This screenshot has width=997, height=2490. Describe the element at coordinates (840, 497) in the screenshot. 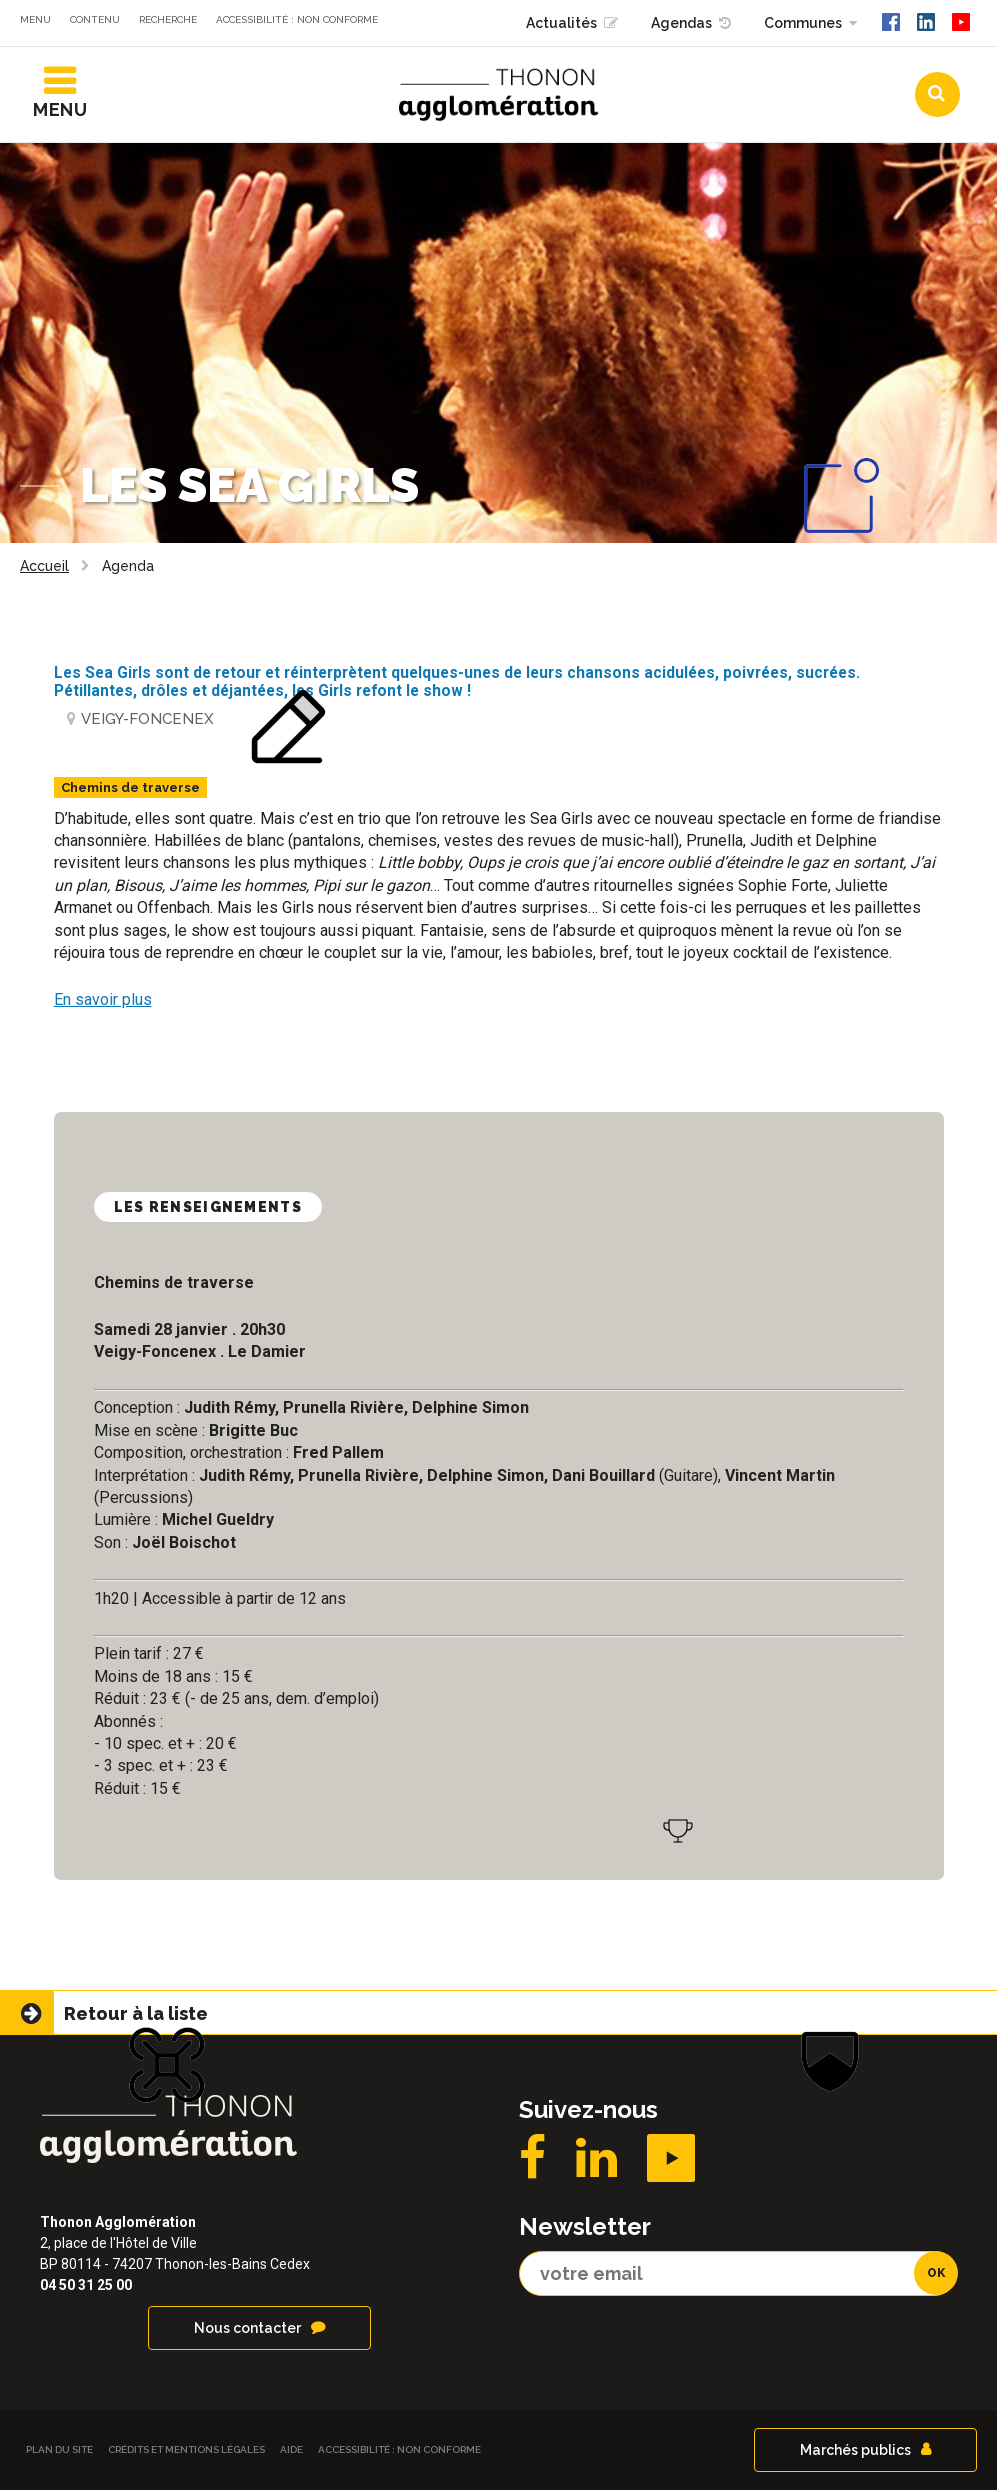

I see `view notifications` at that location.